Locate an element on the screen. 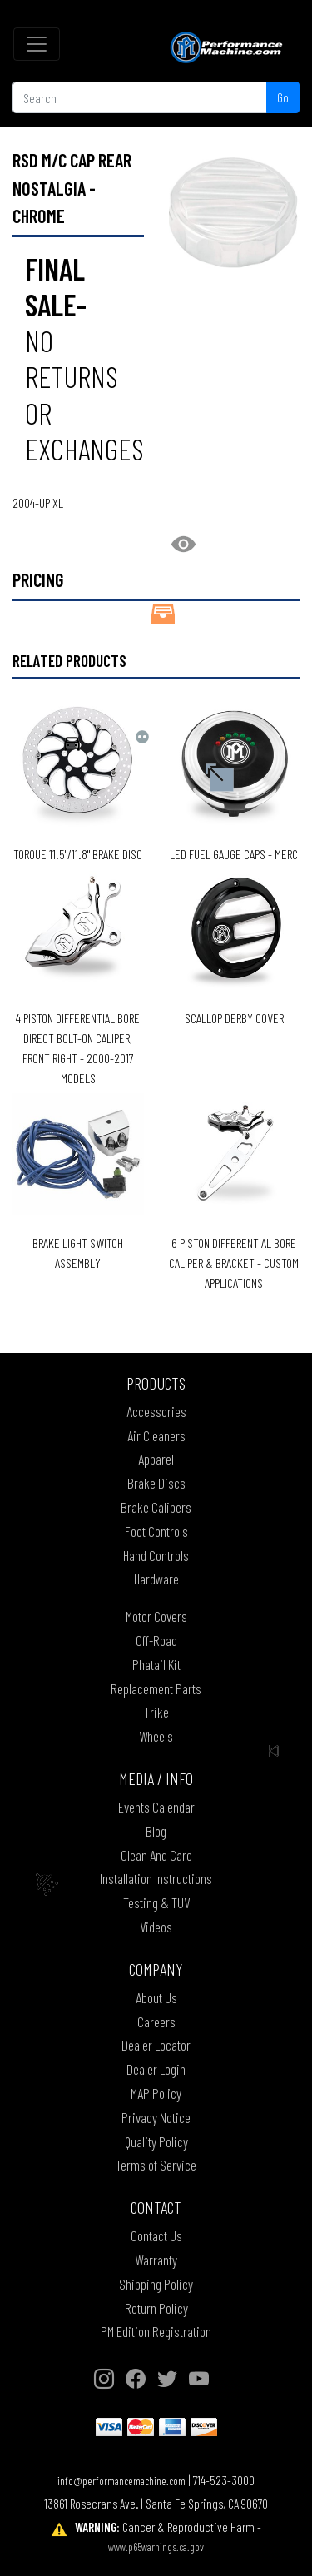 This screenshot has width=312, height=2576. open Flickr app is located at coordinates (142, 737).